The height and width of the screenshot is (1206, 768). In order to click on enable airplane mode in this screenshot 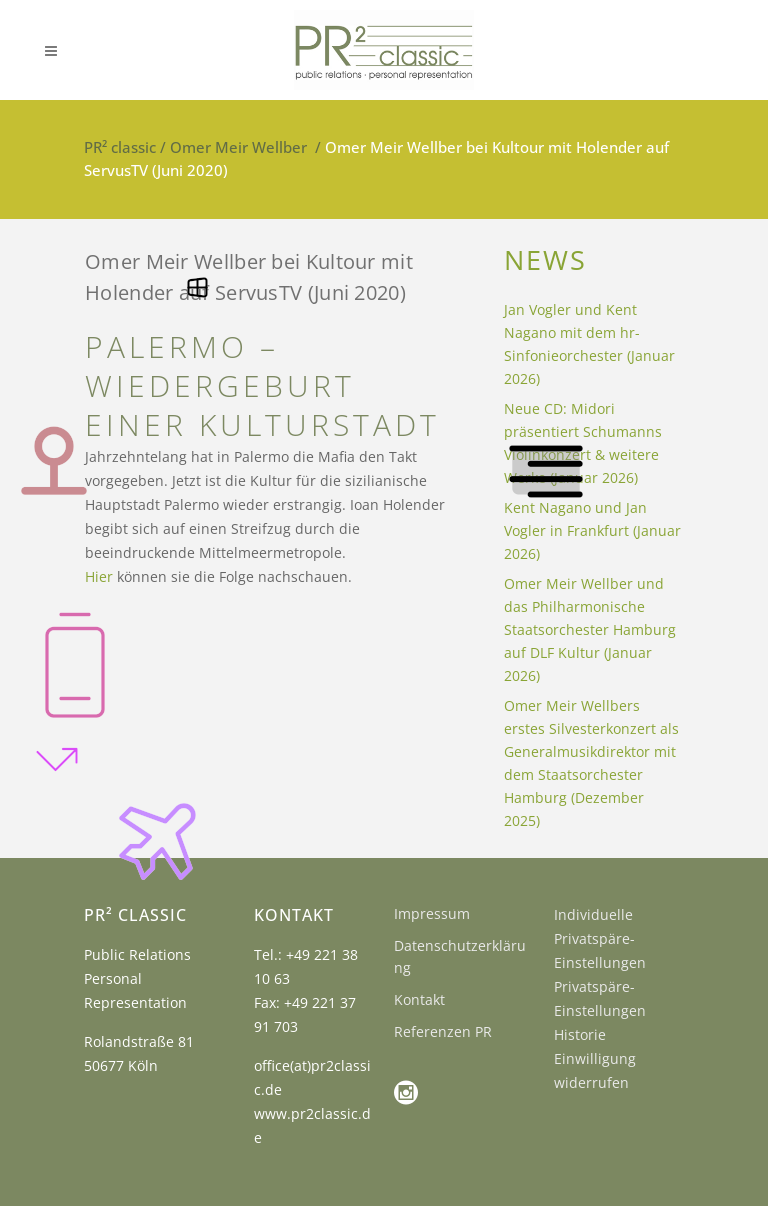, I will do `click(159, 840)`.